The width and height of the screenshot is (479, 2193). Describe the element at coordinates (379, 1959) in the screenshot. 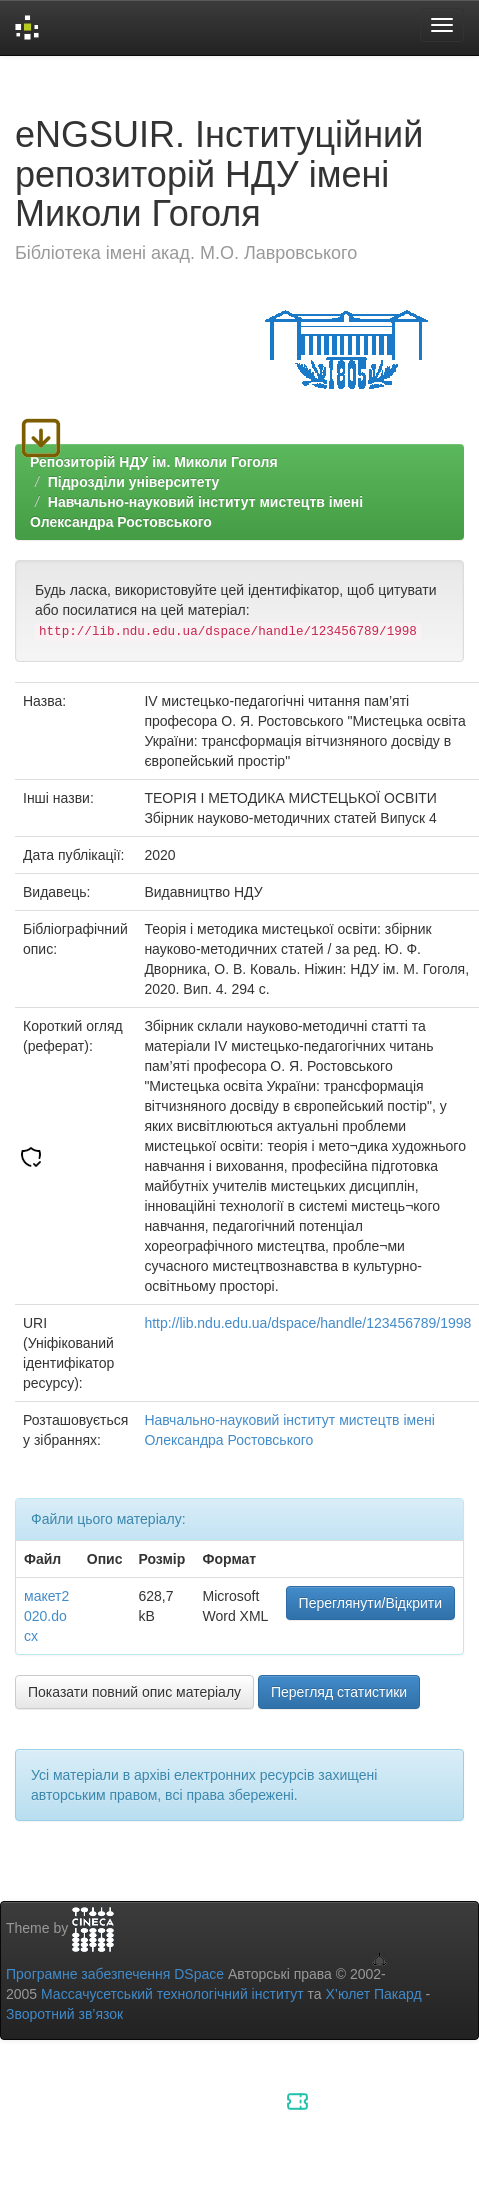

I see `split content into multiple paths` at that location.